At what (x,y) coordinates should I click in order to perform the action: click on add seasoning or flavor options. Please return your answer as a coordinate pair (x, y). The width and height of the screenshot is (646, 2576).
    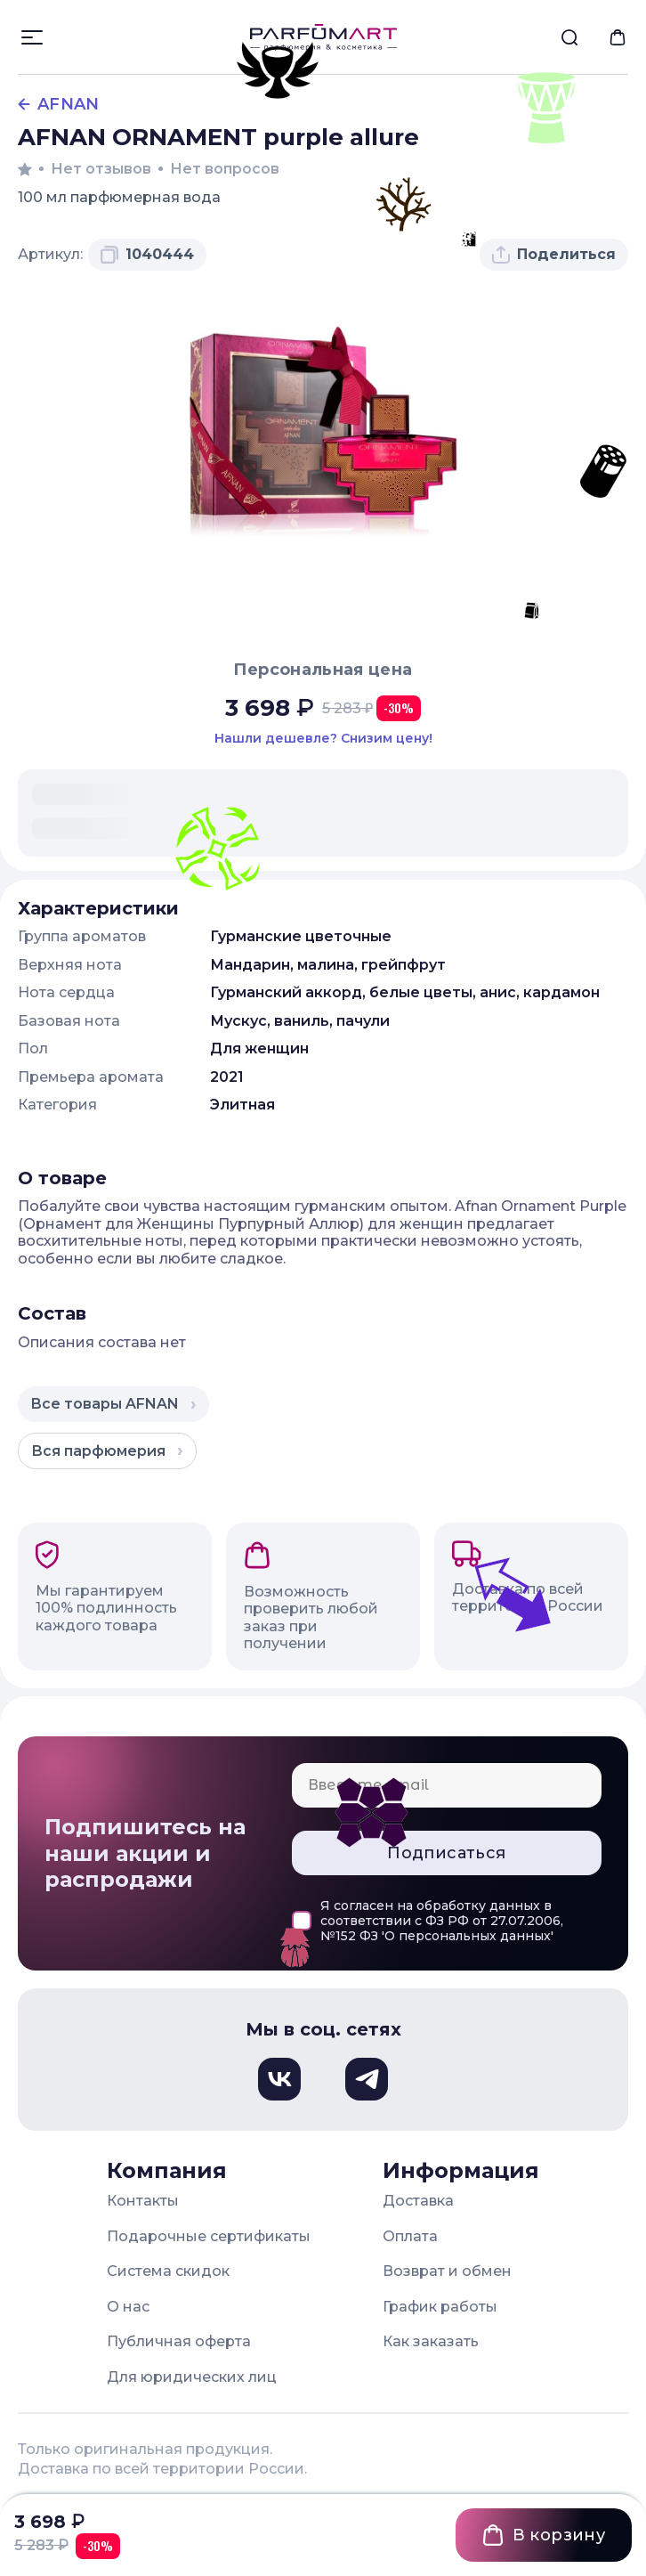
    Looking at the image, I should click on (602, 471).